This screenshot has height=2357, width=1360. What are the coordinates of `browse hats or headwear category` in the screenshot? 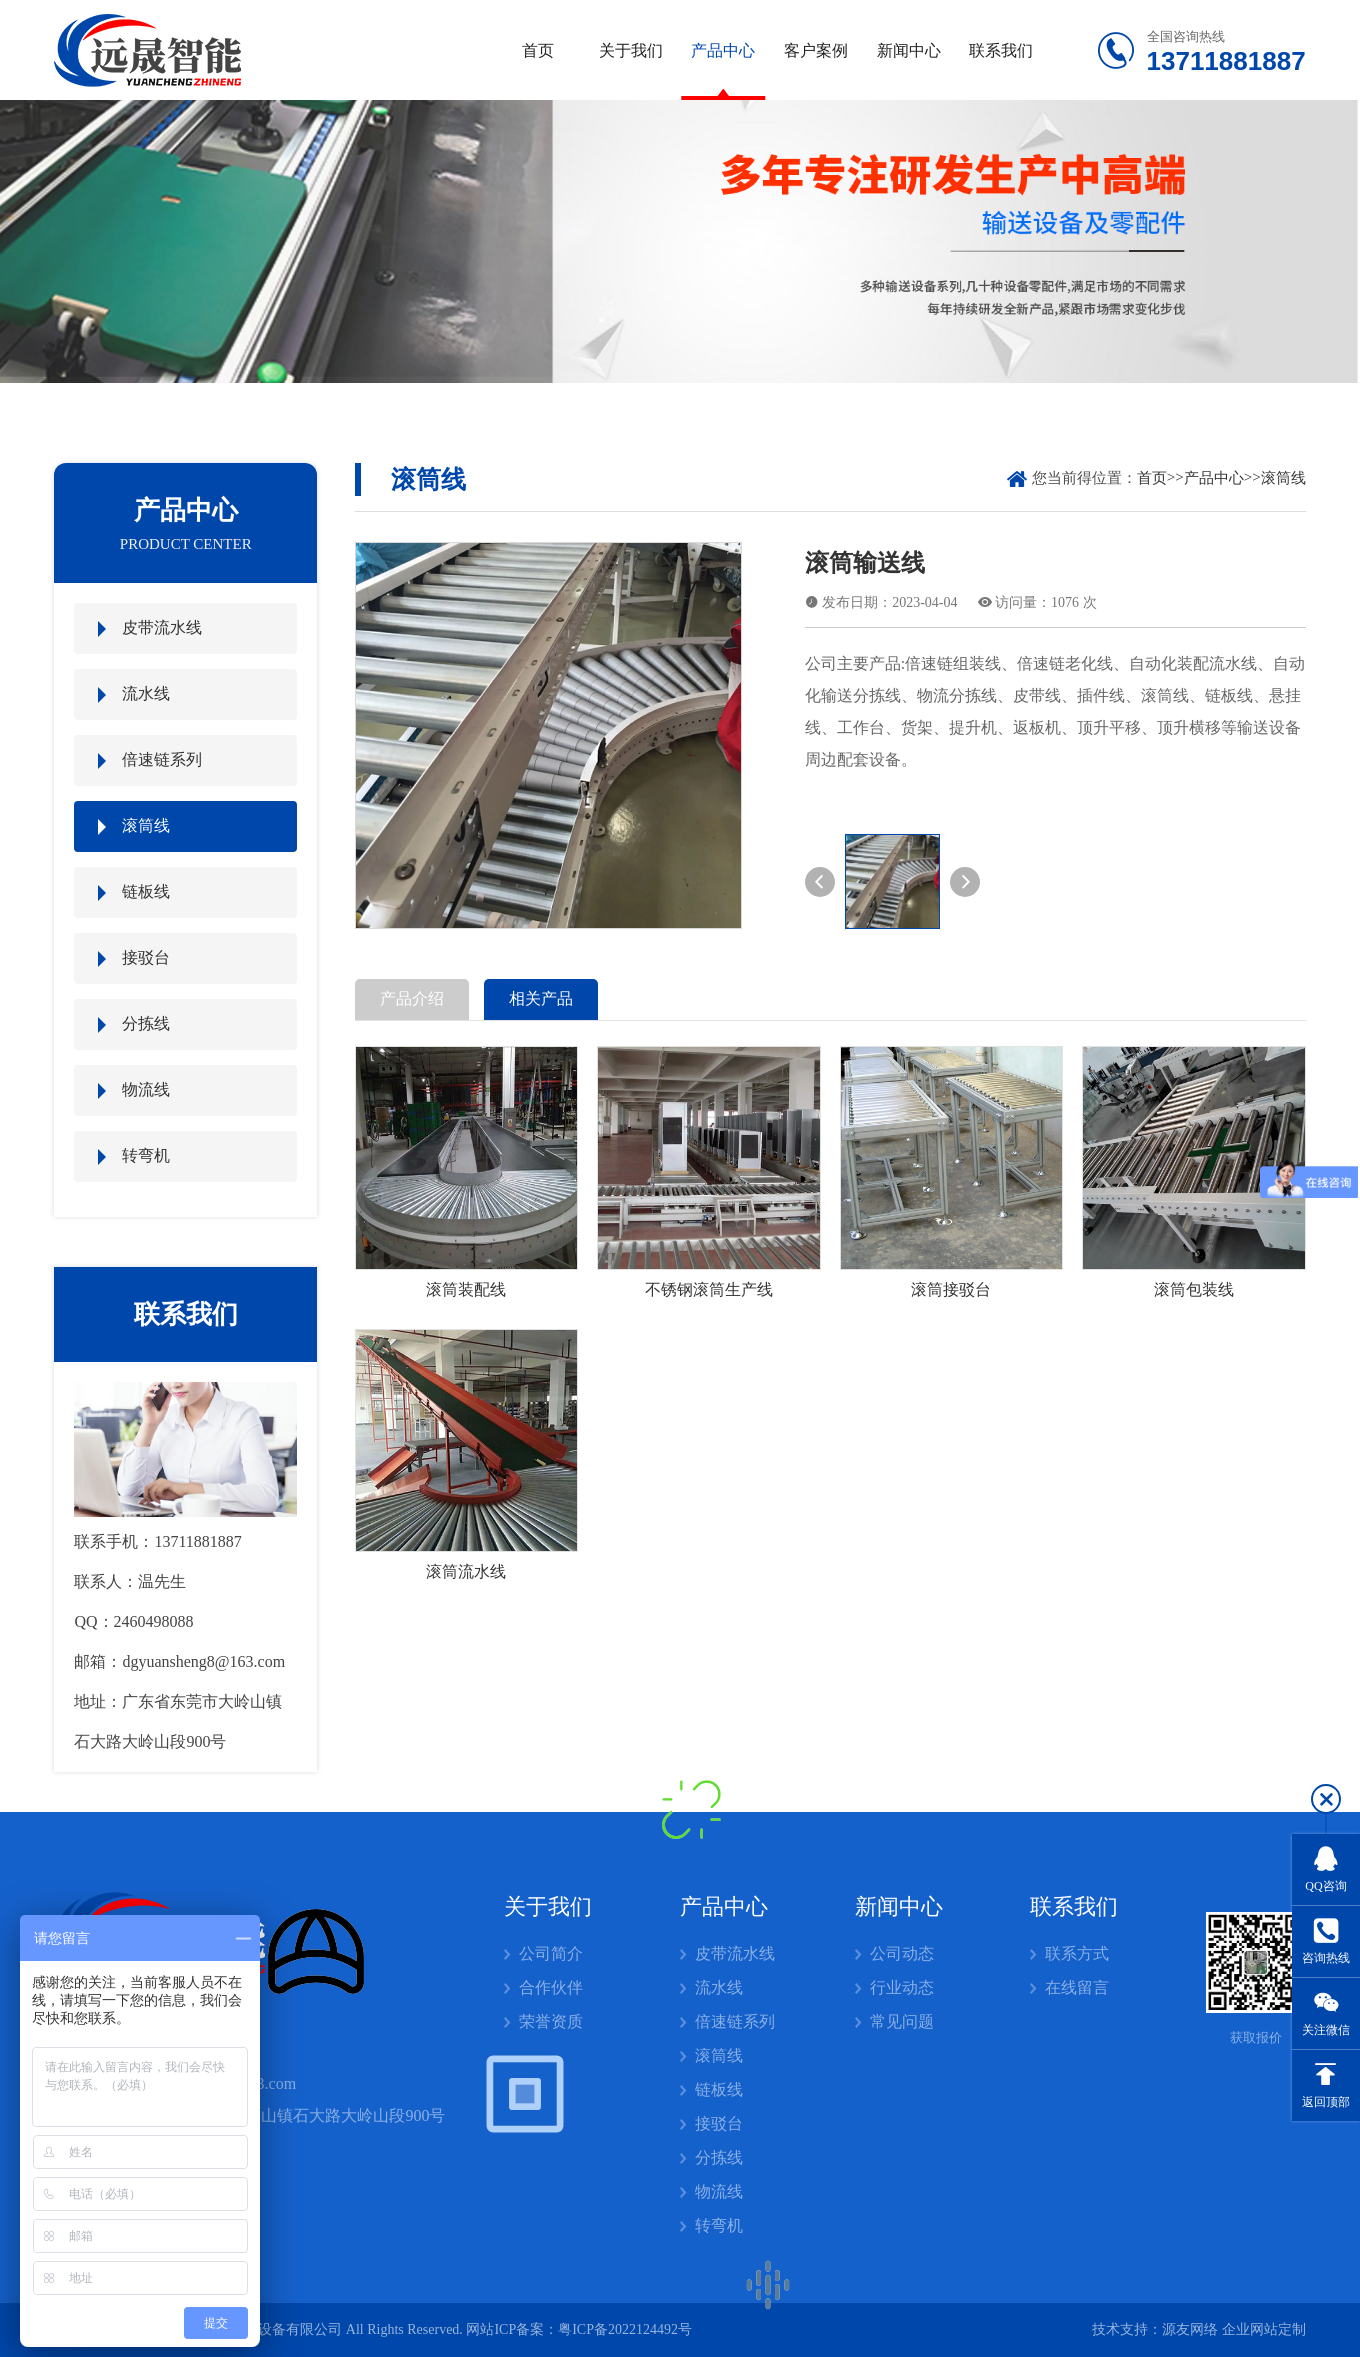 It's located at (316, 1957).